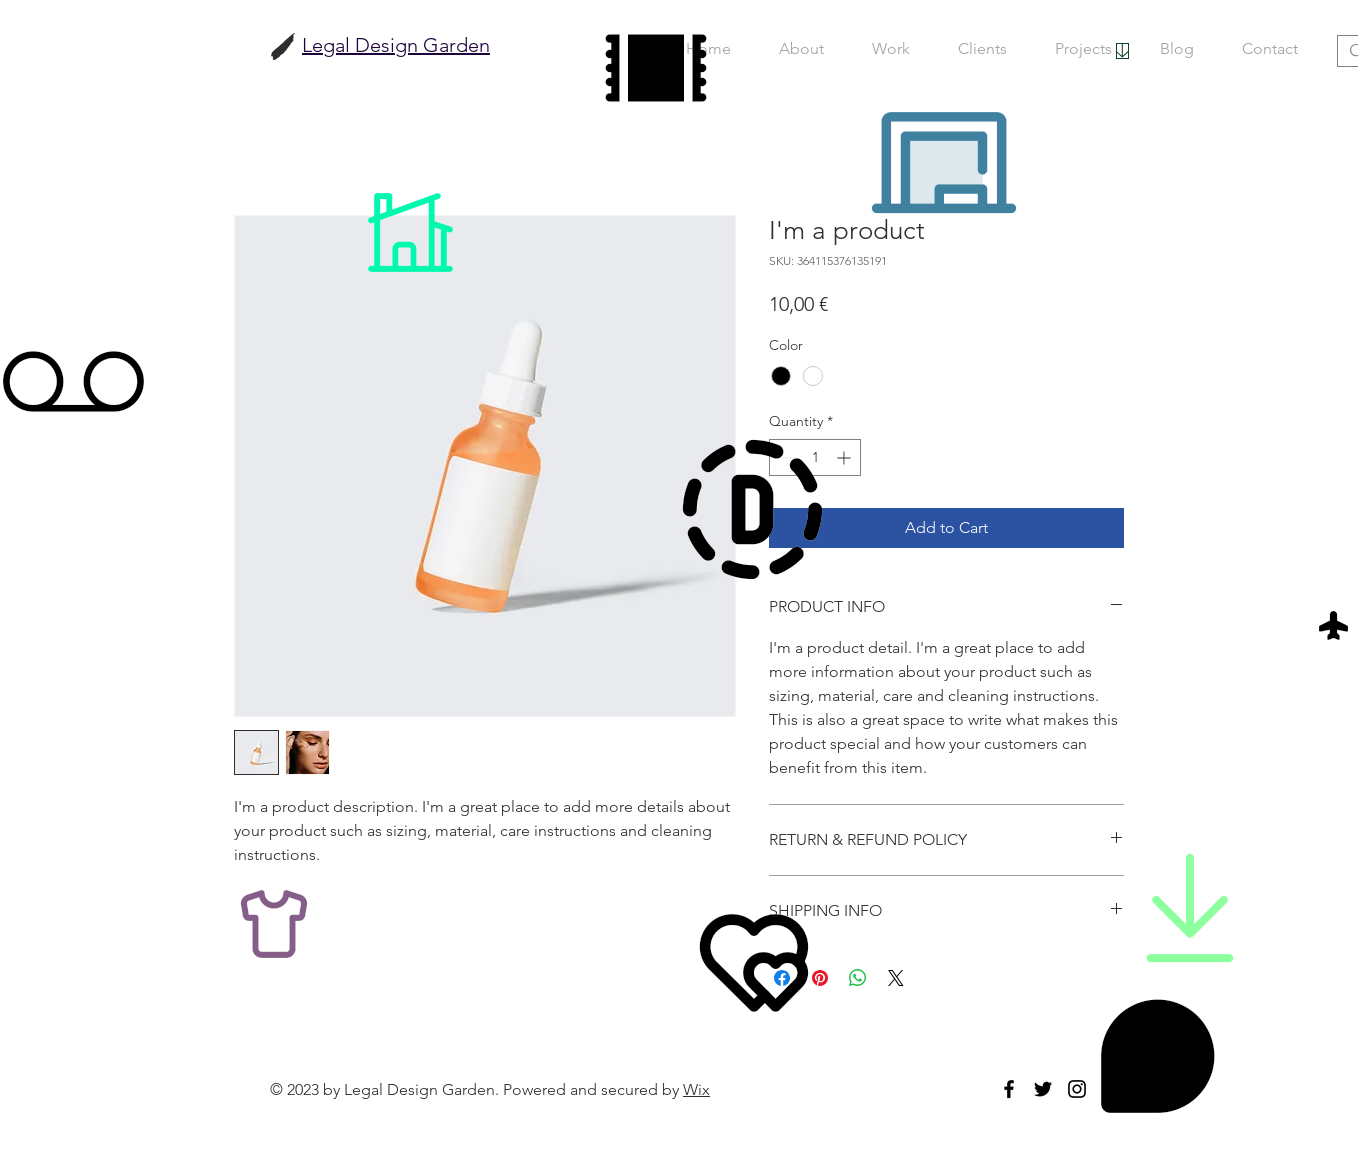 This screenshot has height=1149, width=1358. What do you see at coordinates (752, 509) in the screenshot?
I see `indicates draft or pending status` at bounding box center [752, 509].